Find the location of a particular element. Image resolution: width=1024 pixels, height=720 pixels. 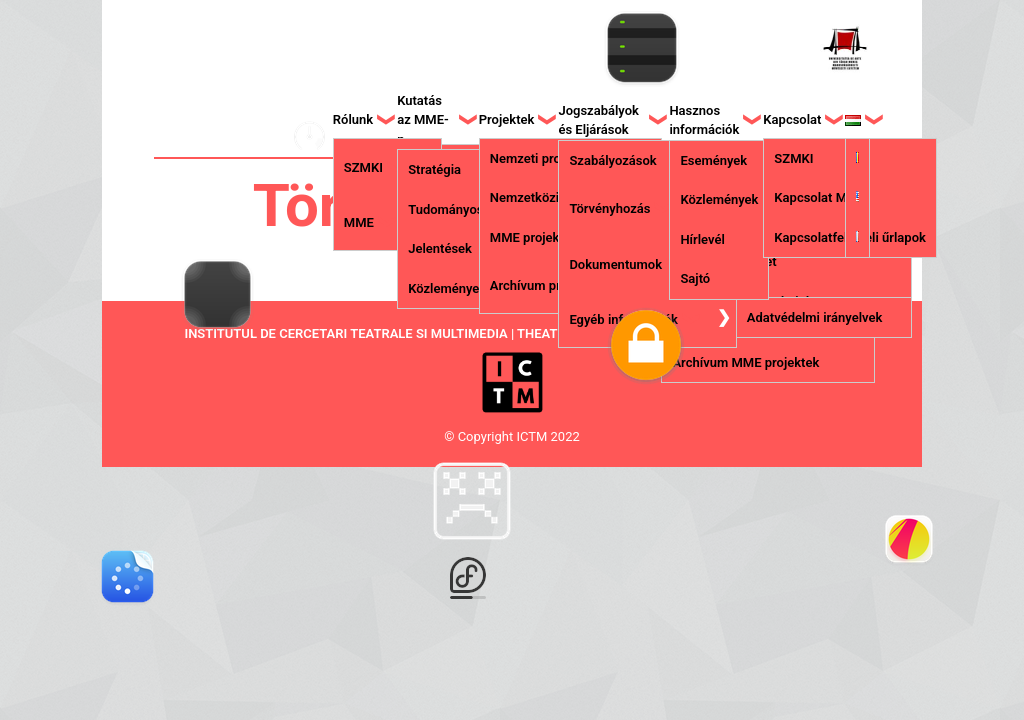

launch fedora linux installer is located at coordinates (468, 578).